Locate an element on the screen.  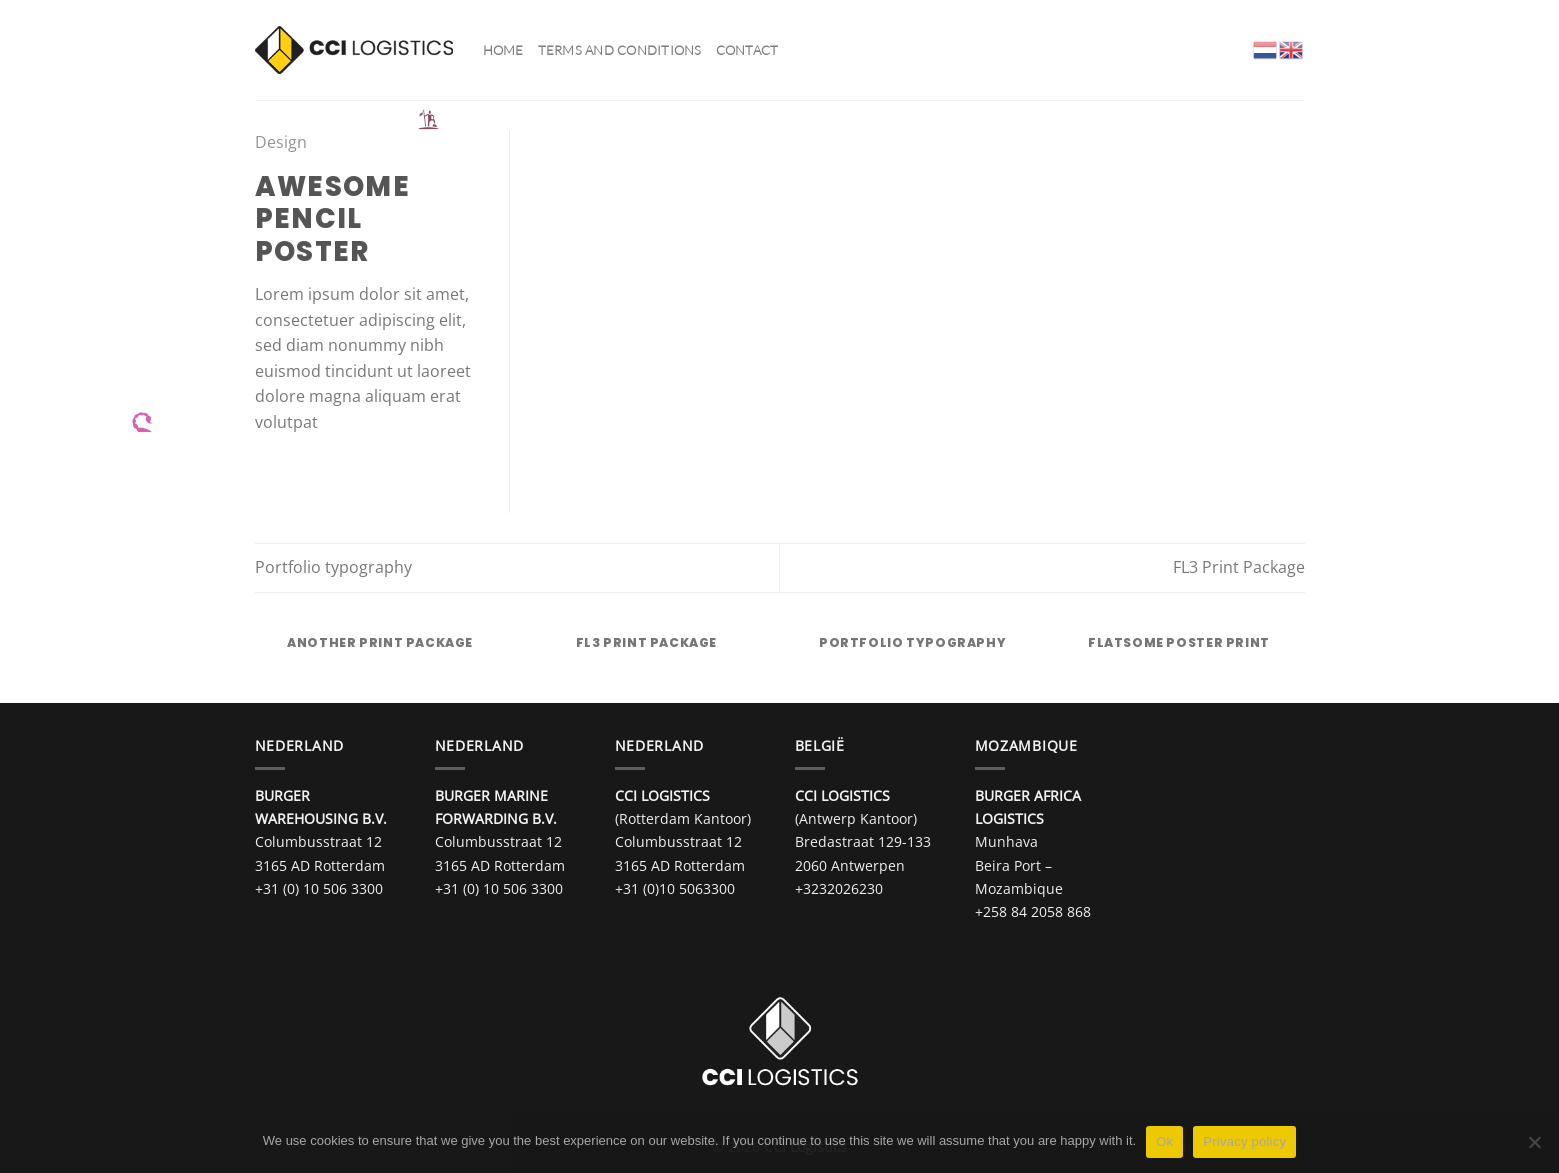
indicates conquest or victory achievement is located at coordinates (428, 119).